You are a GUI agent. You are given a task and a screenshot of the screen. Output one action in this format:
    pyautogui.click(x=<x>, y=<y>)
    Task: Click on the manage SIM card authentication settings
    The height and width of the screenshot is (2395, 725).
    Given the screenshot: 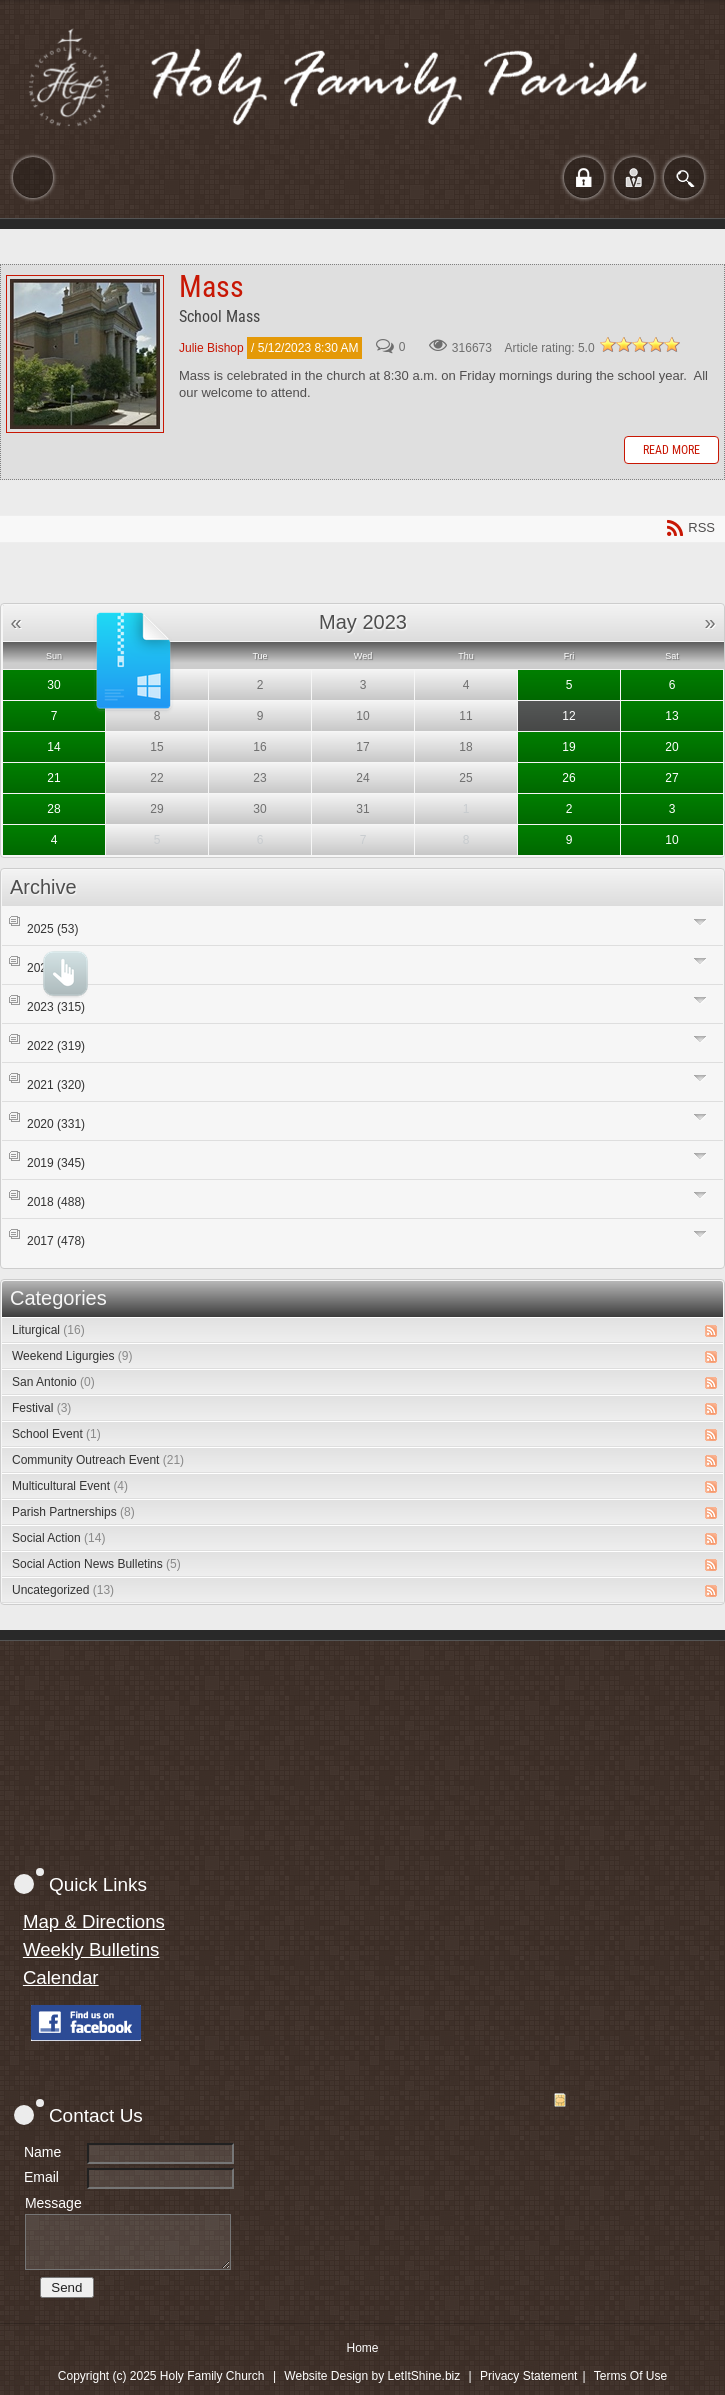 What is the action you would take?
    pyautogui.click(x=560, y=2100)
    